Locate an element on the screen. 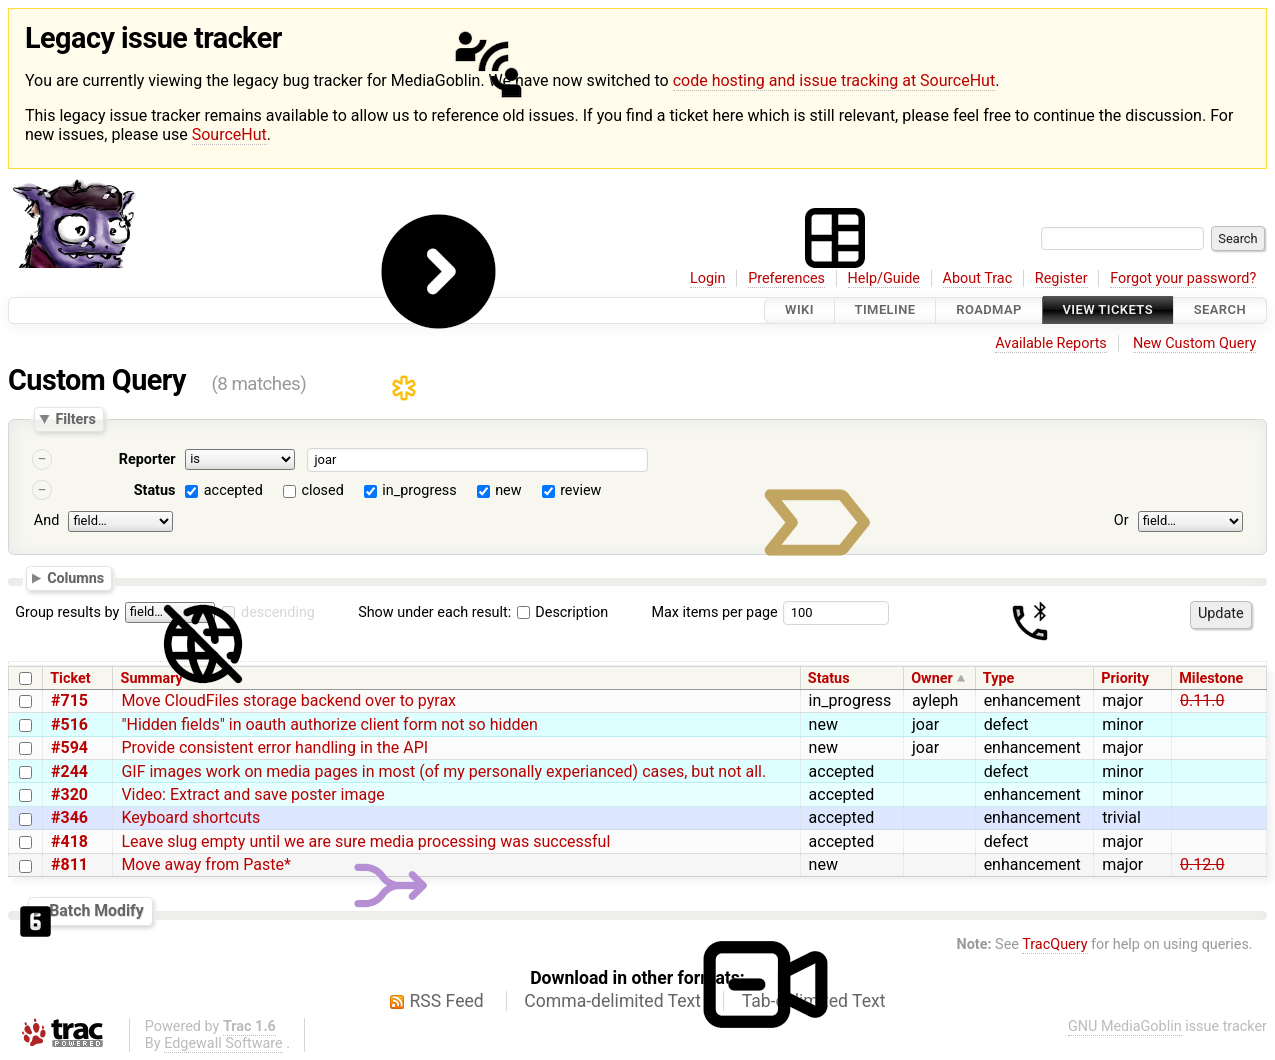  switch to split board layout view is located at coordinates (835, 238).